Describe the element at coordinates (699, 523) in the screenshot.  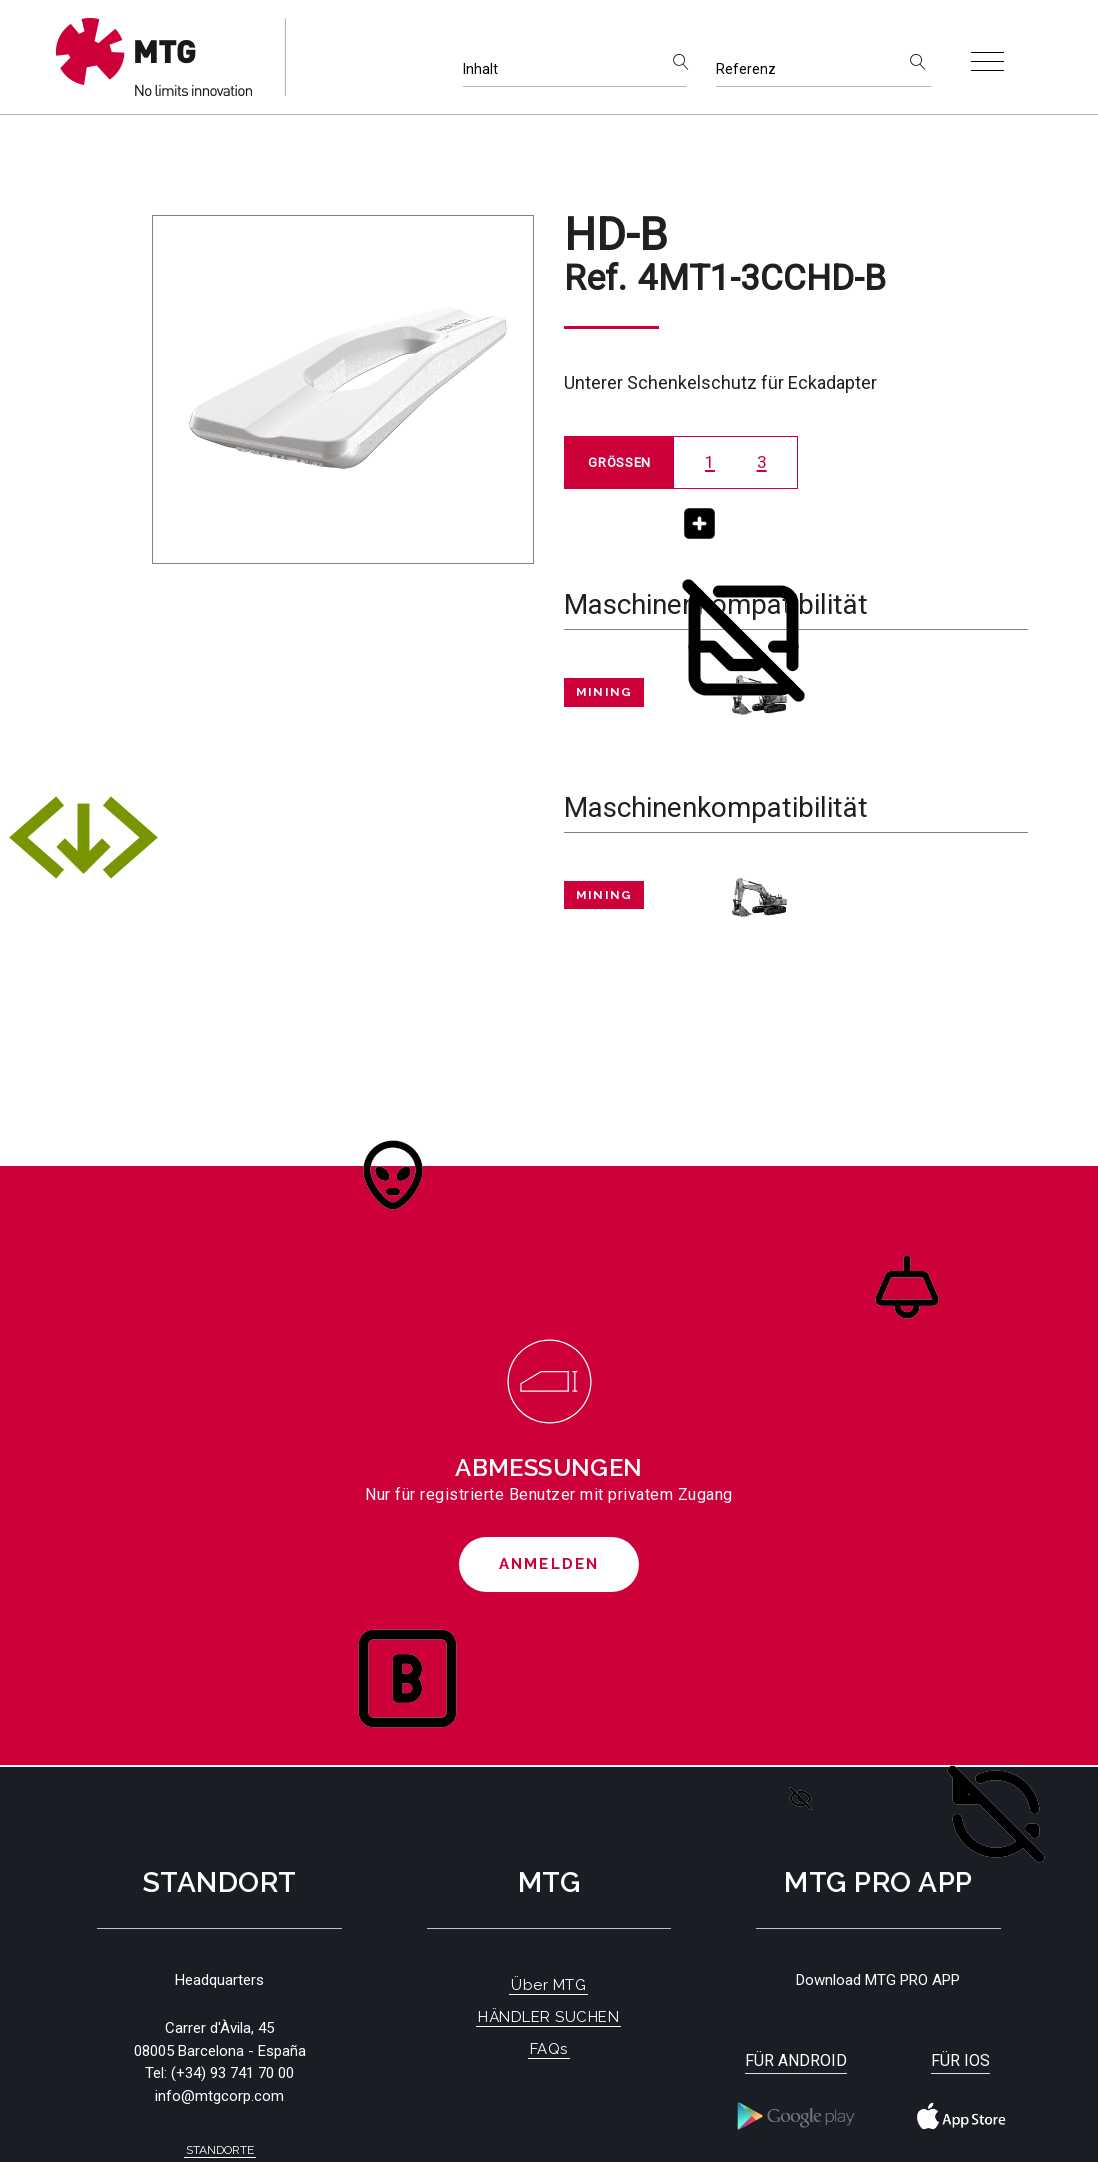
I see `add a new item` at that location.